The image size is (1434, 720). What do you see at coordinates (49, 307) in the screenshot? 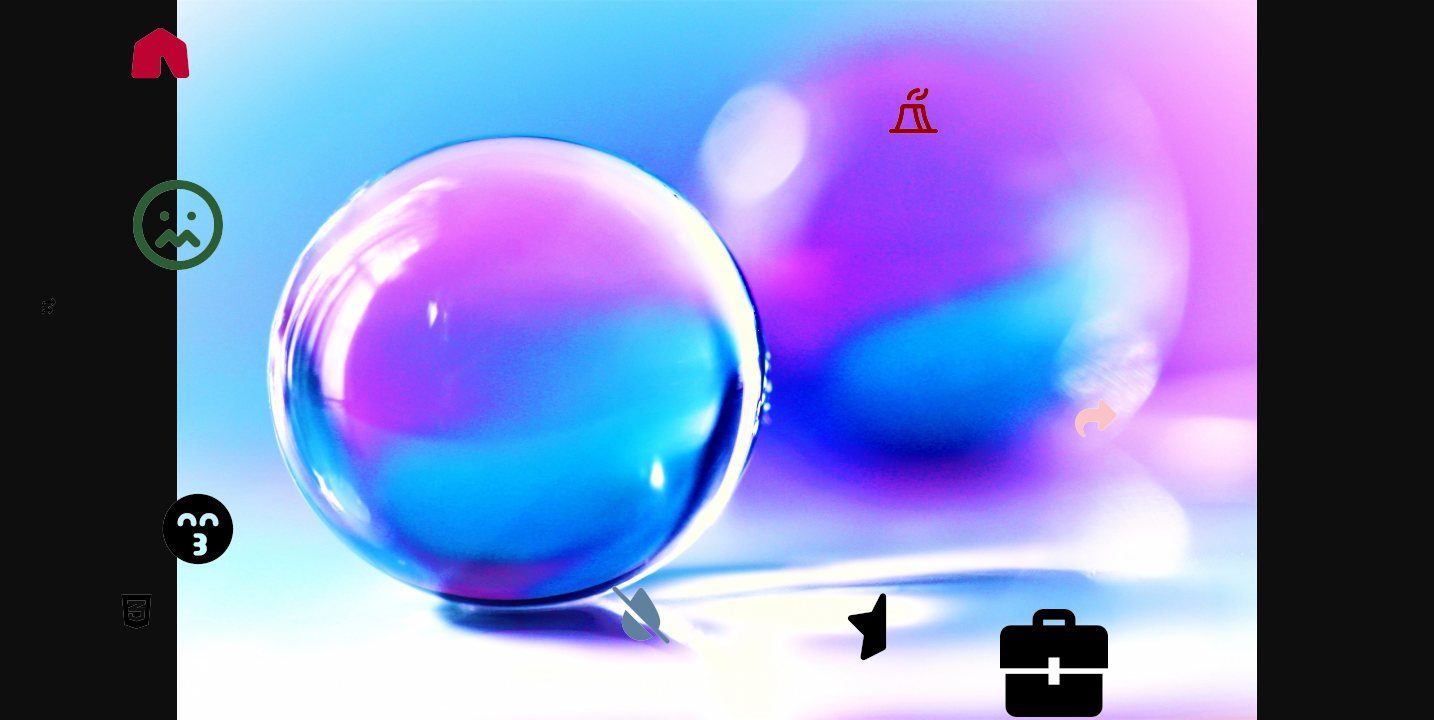
I see `redirect or forward multiple items` at bounding box center [49, 307].